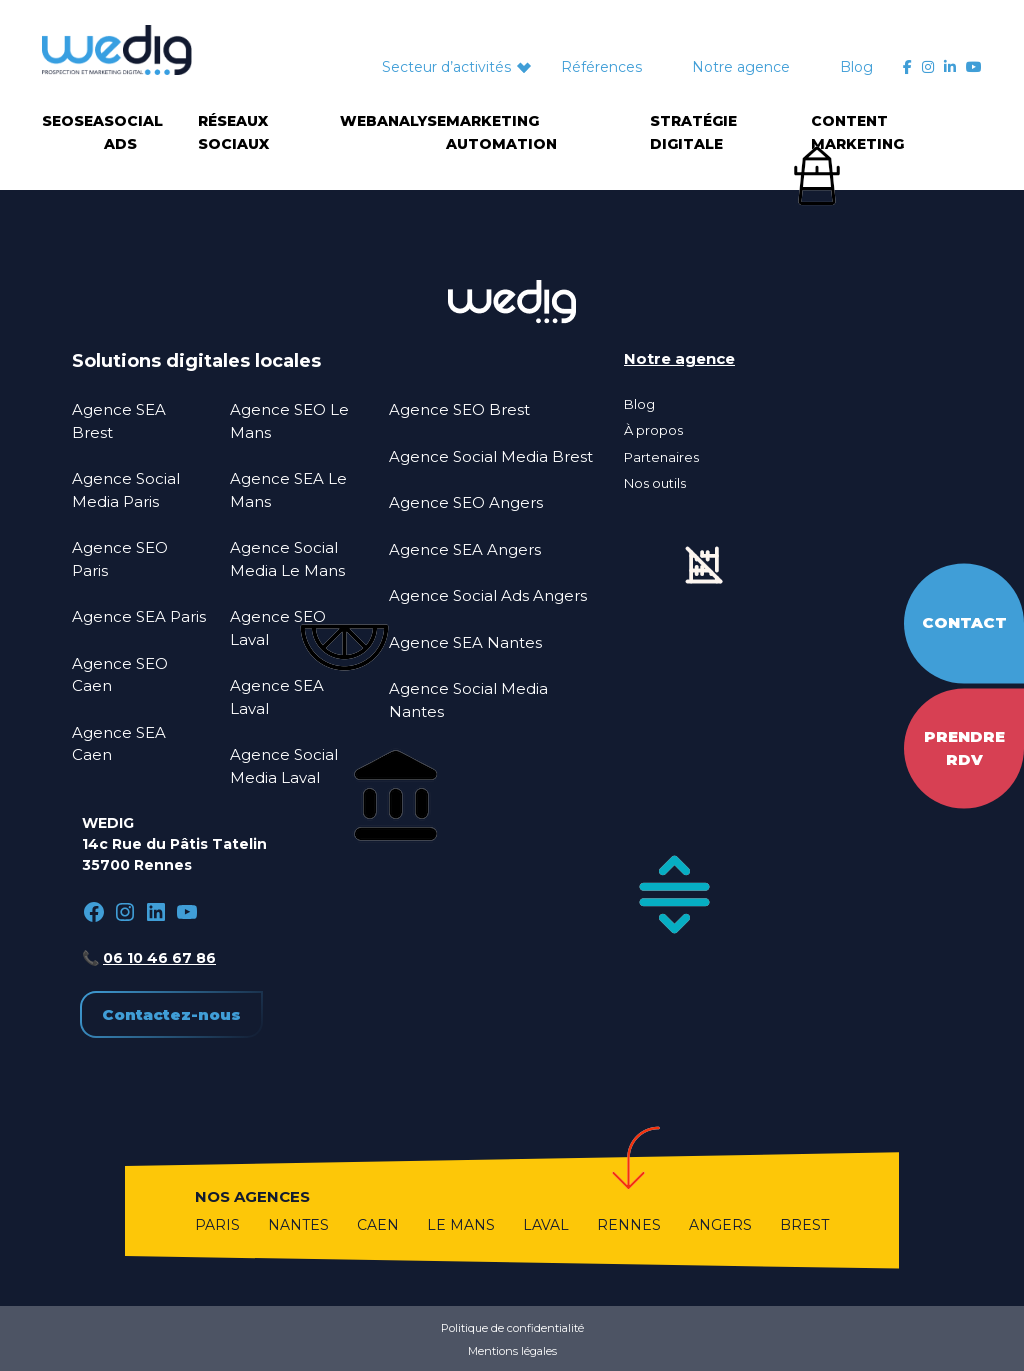 Image resolution: width=1024 pixels, height=1371 pixels. Describe the element at coordinates (344, 640) in the screenshot. I see `indicates citrus or fruit-related content` at that location.